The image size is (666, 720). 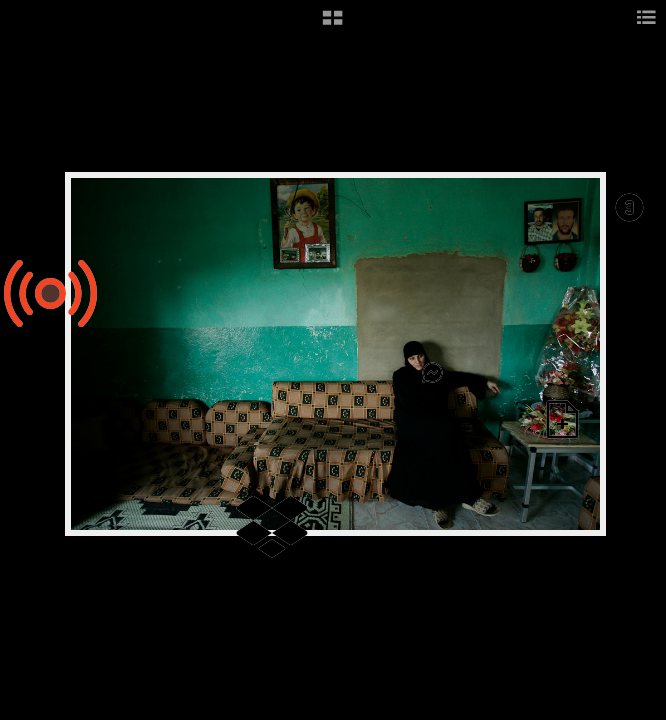 What do you see at coordinates (562, 419) in the screenshot?
I see `create a new file` at bounding box center [562, 419].